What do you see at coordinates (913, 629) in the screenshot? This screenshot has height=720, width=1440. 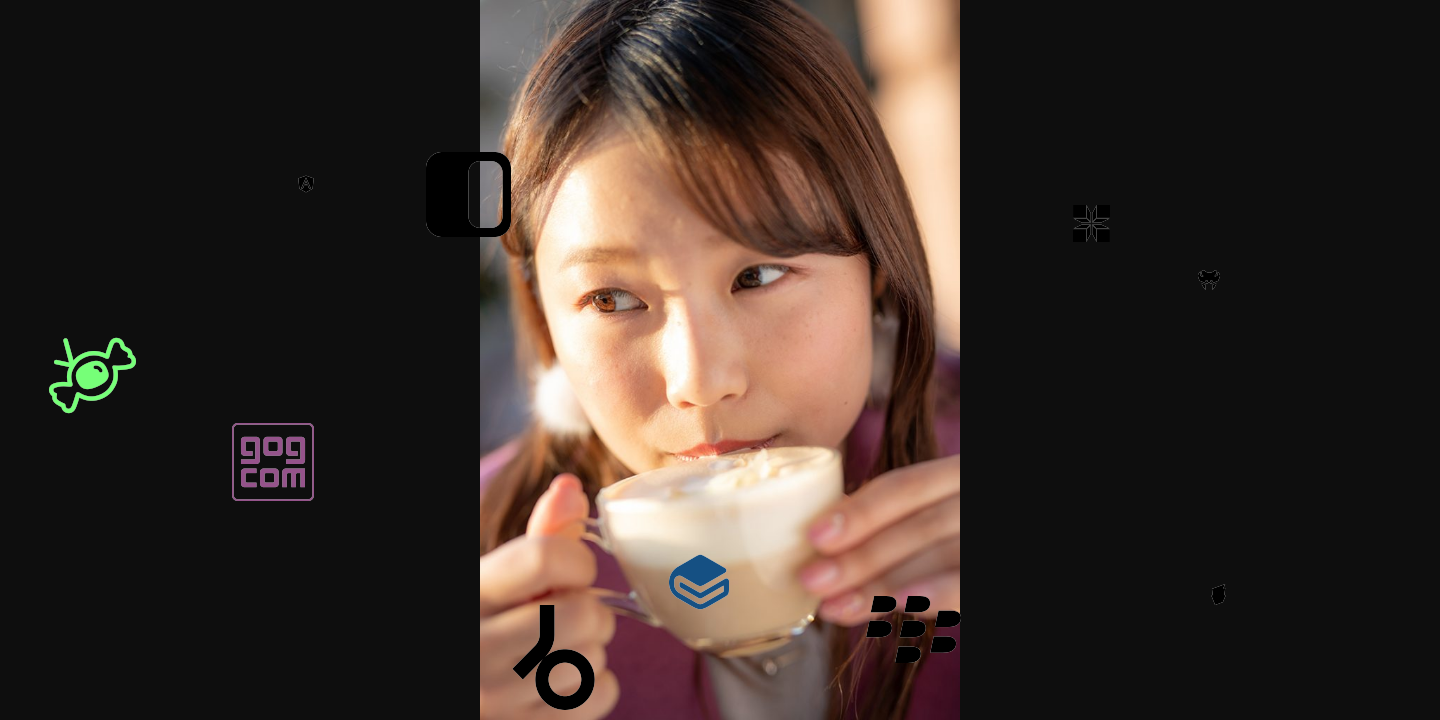 I see `blackberry brand or company logo` at bounding box center [913, 629].